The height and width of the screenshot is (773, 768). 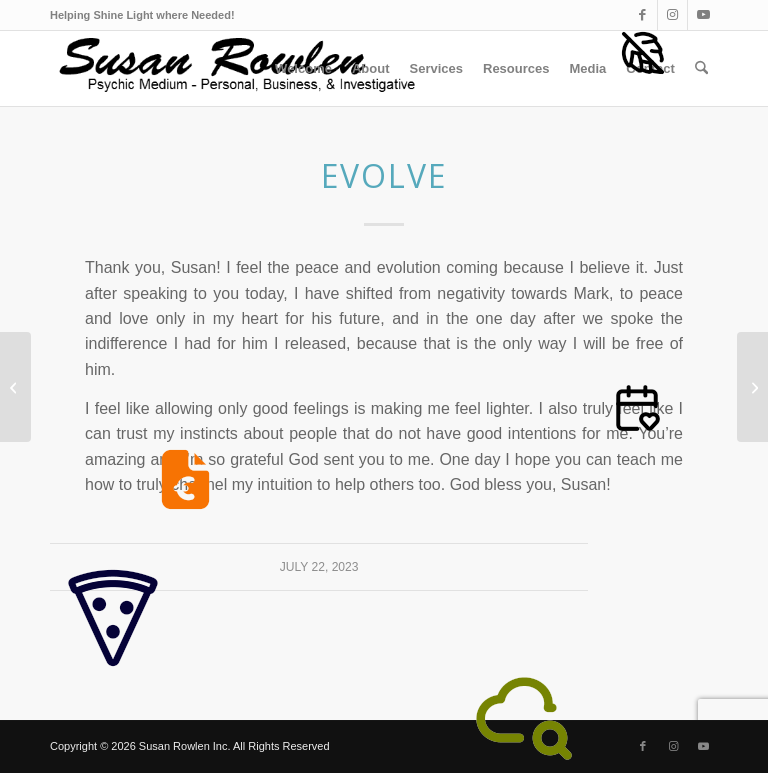 I want to click on browse food or restaurant options, so click(x=113, y=618).